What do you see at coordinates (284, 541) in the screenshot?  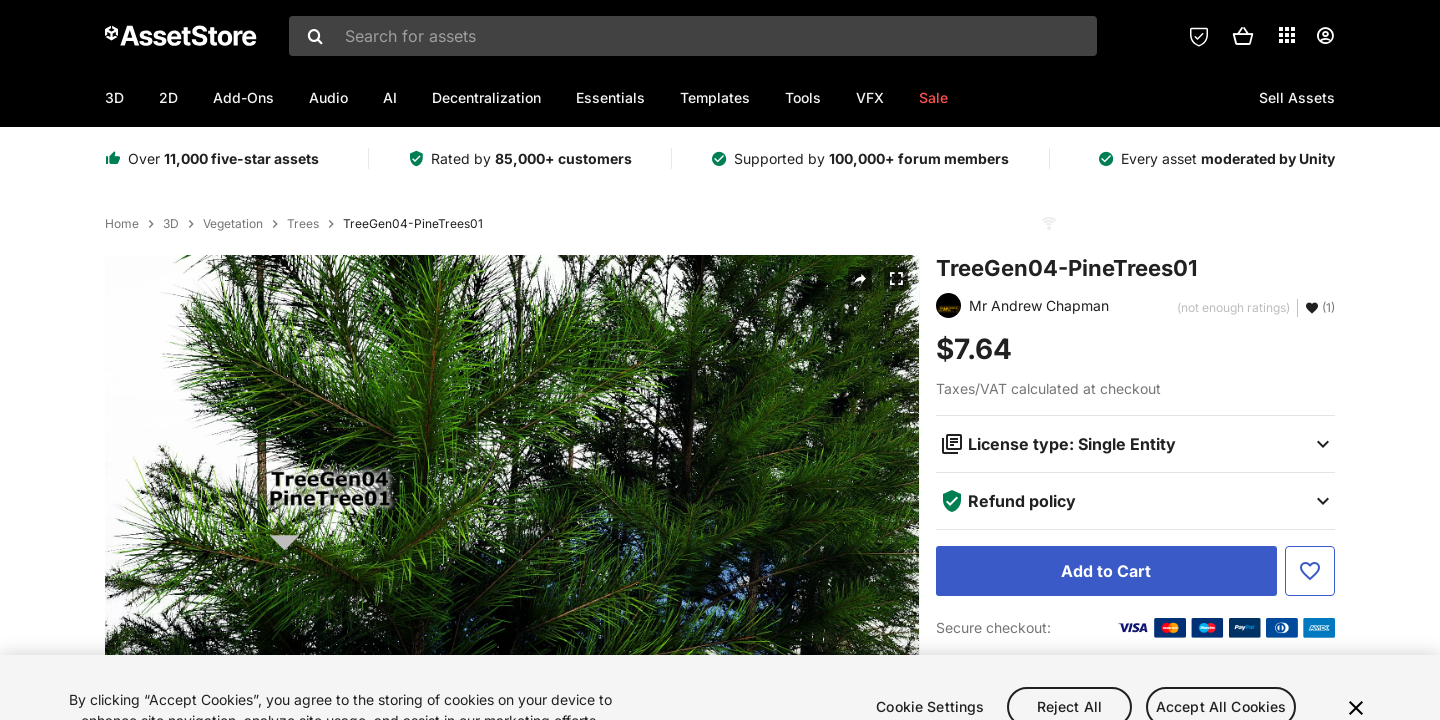 I see `scroll down or view more content below` at bounding box center [284, 541].